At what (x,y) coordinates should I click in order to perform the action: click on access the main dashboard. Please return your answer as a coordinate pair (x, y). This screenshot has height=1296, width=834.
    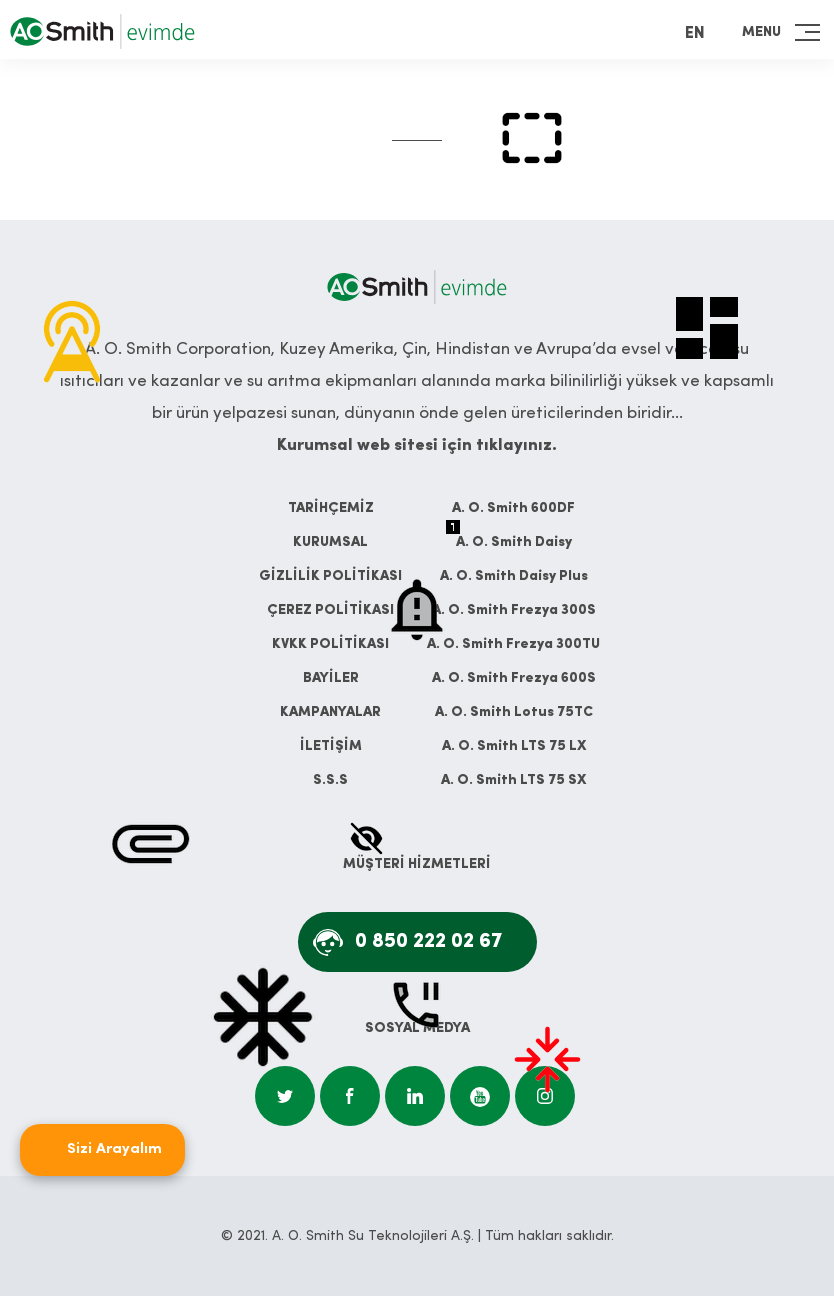
    Looking at the image, I should click on (707, 328).